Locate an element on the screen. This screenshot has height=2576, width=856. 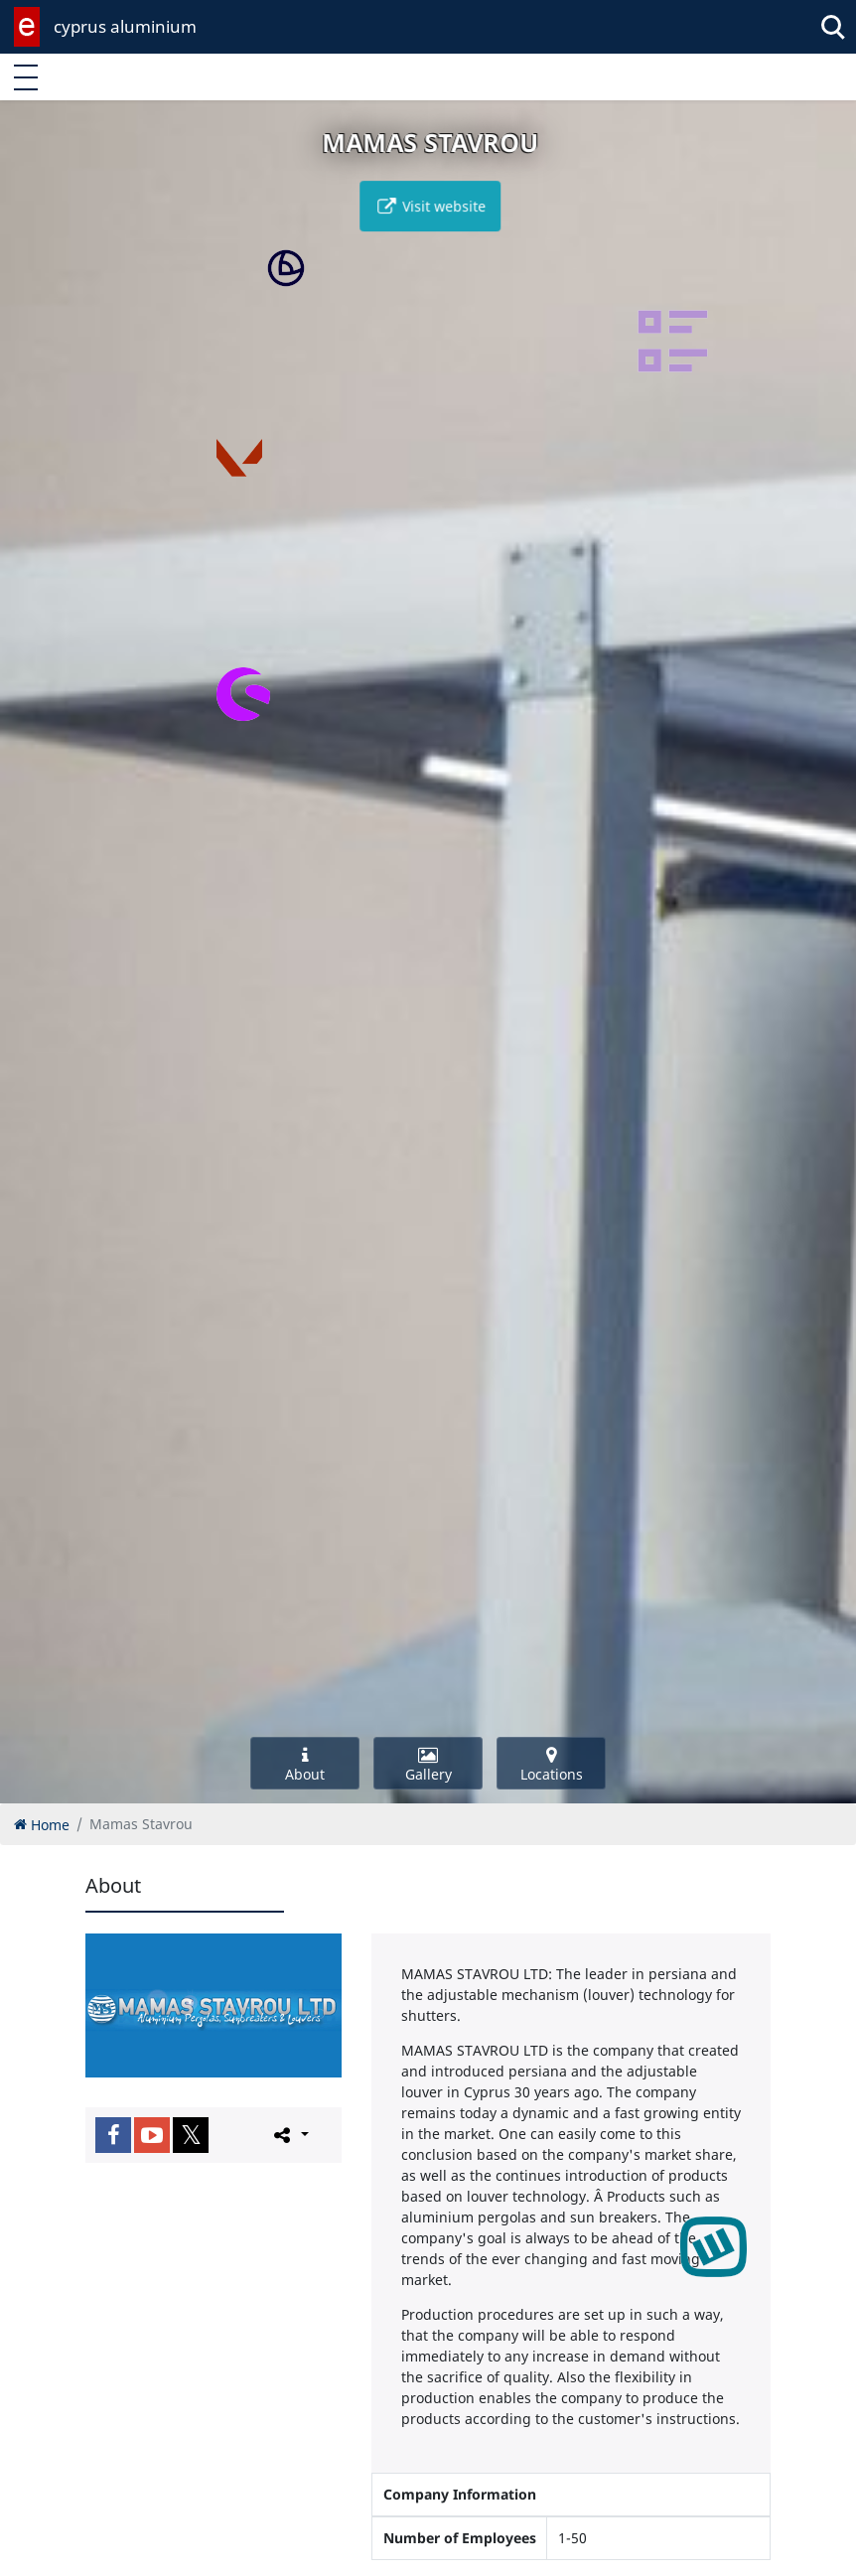
view completed tasks in a checklist is located at coordinates (672, 341).